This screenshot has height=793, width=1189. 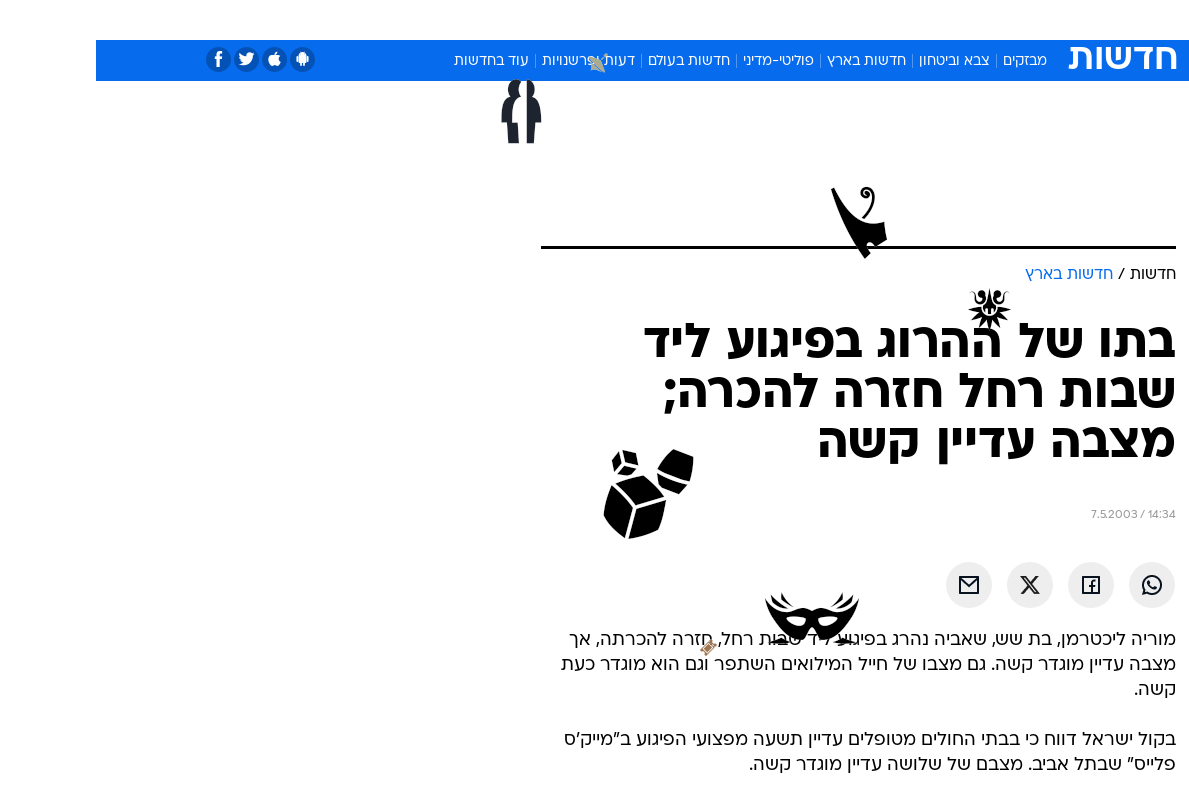 I want to click on roll dice or randomize outcome, so click(x=648, y=494).